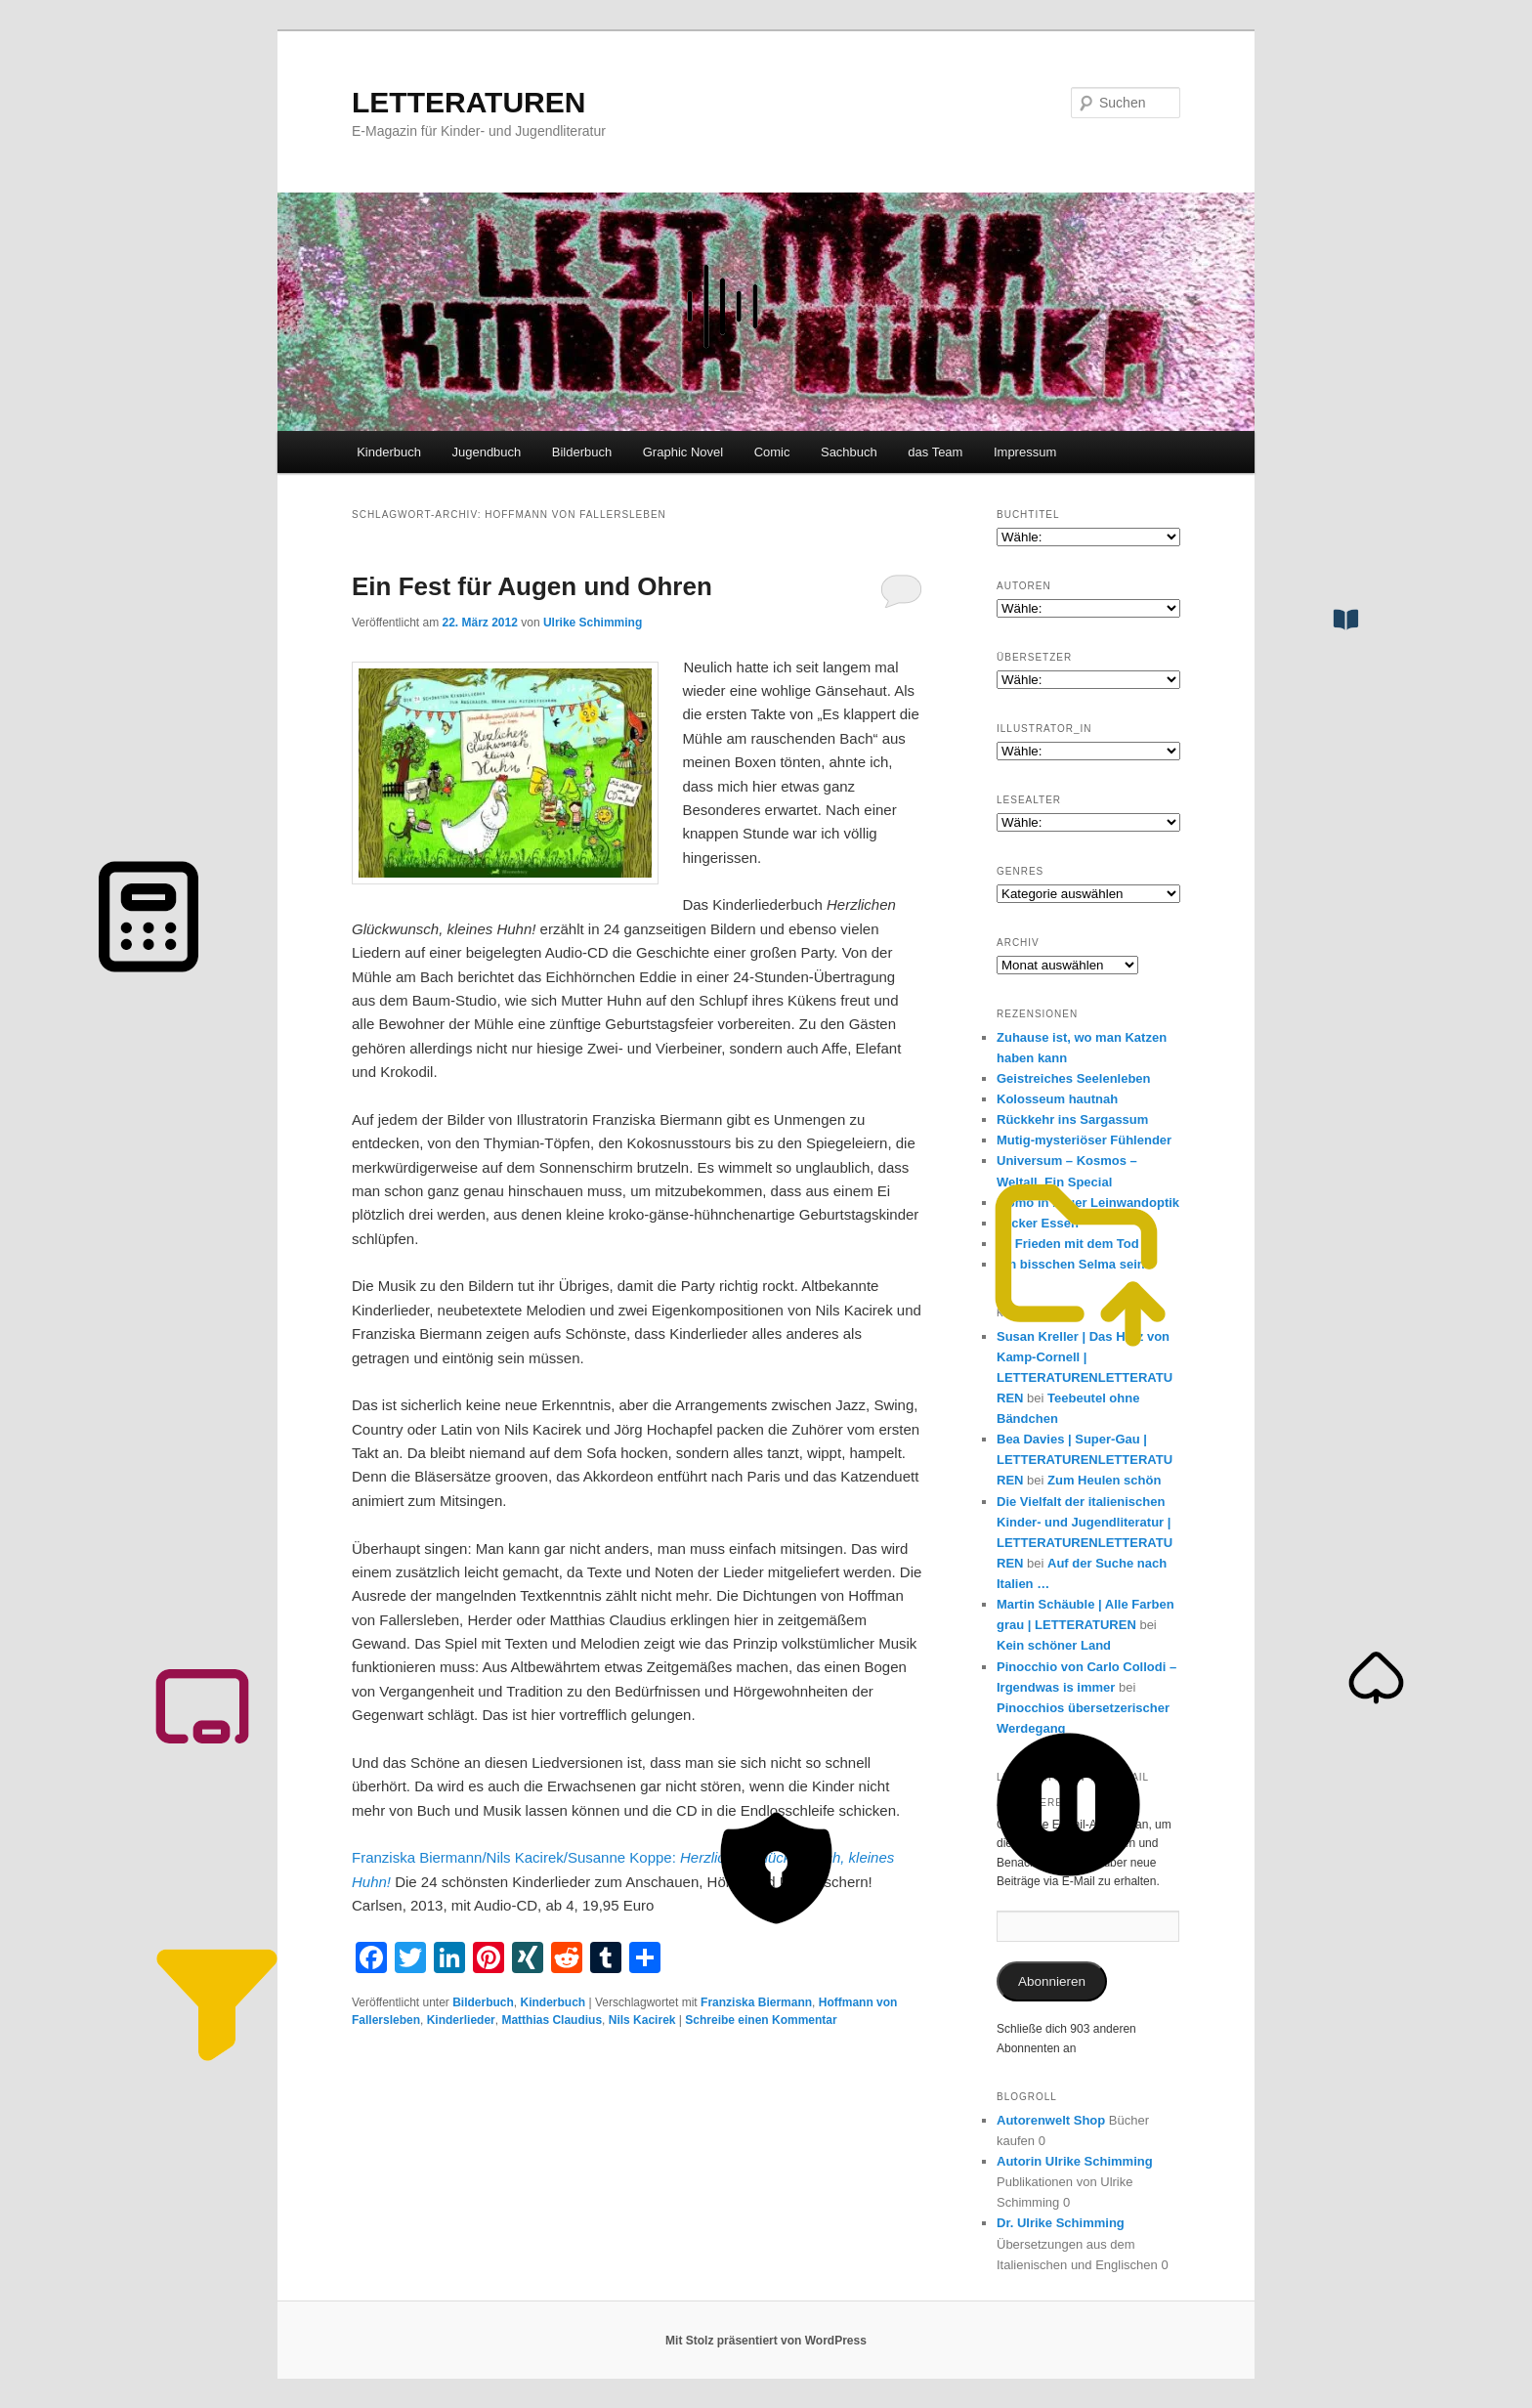  I want to click on spade suit symbol for card games, so click(1376, 1676).